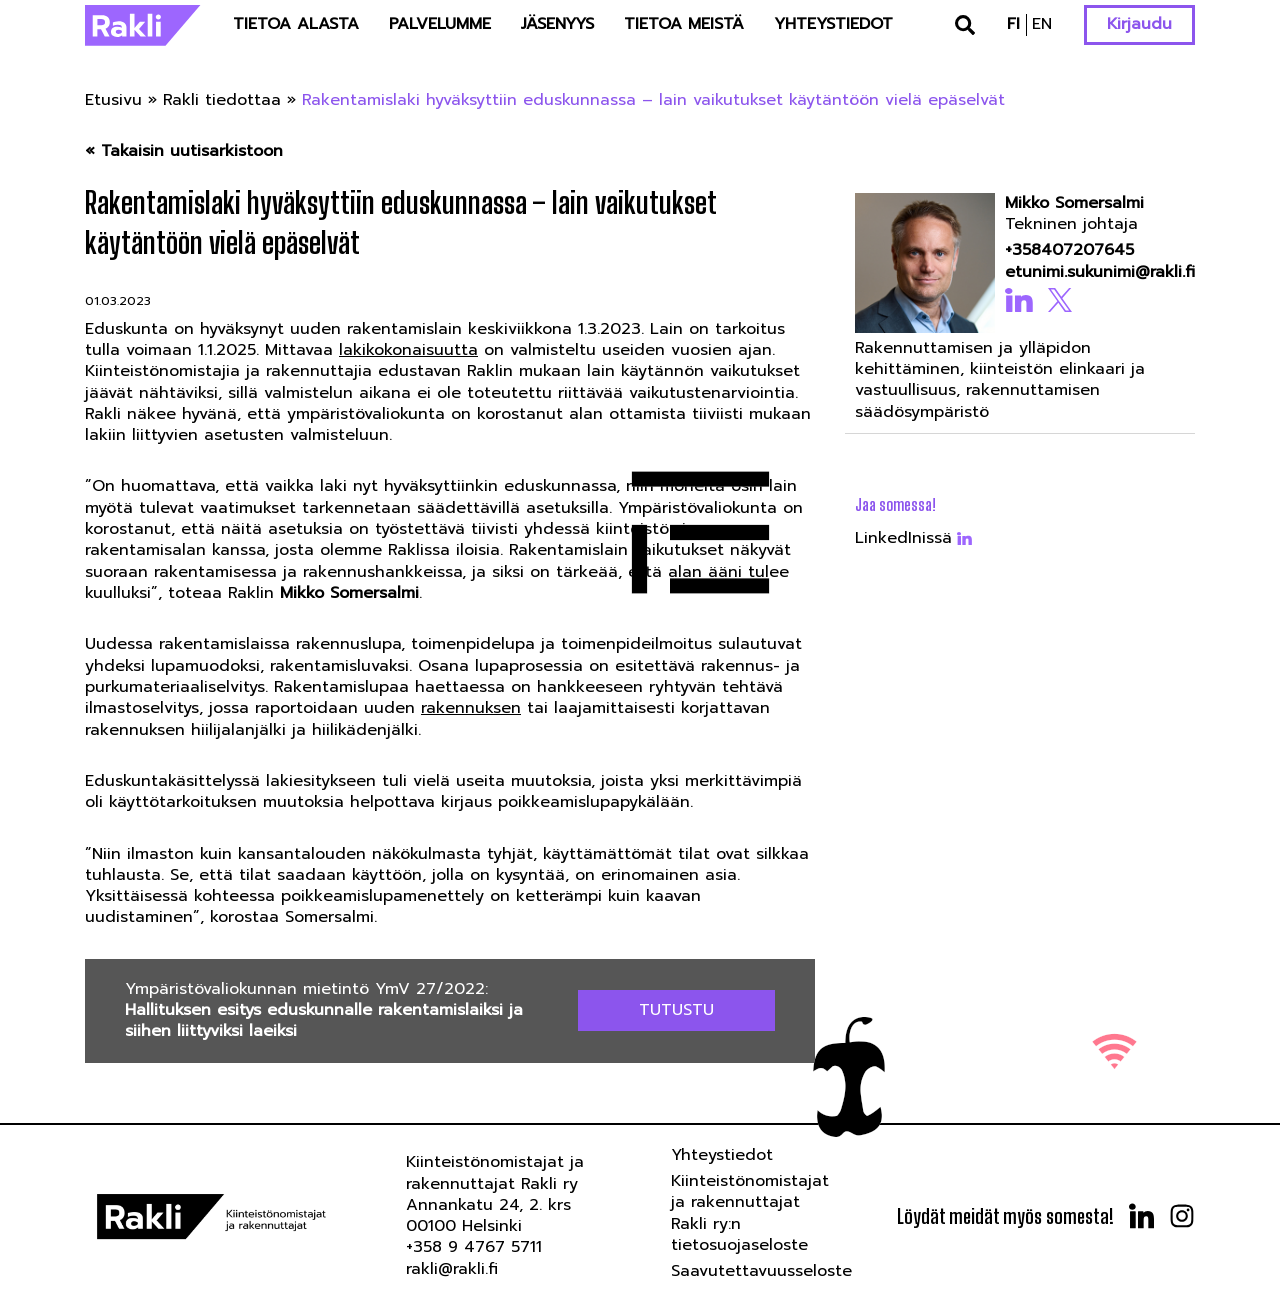  What do you see at coordinates (849, 1077) in the screenshot?
I see `nf-core bioinformatics workflow community logo` at bounding box center [849, 1077].